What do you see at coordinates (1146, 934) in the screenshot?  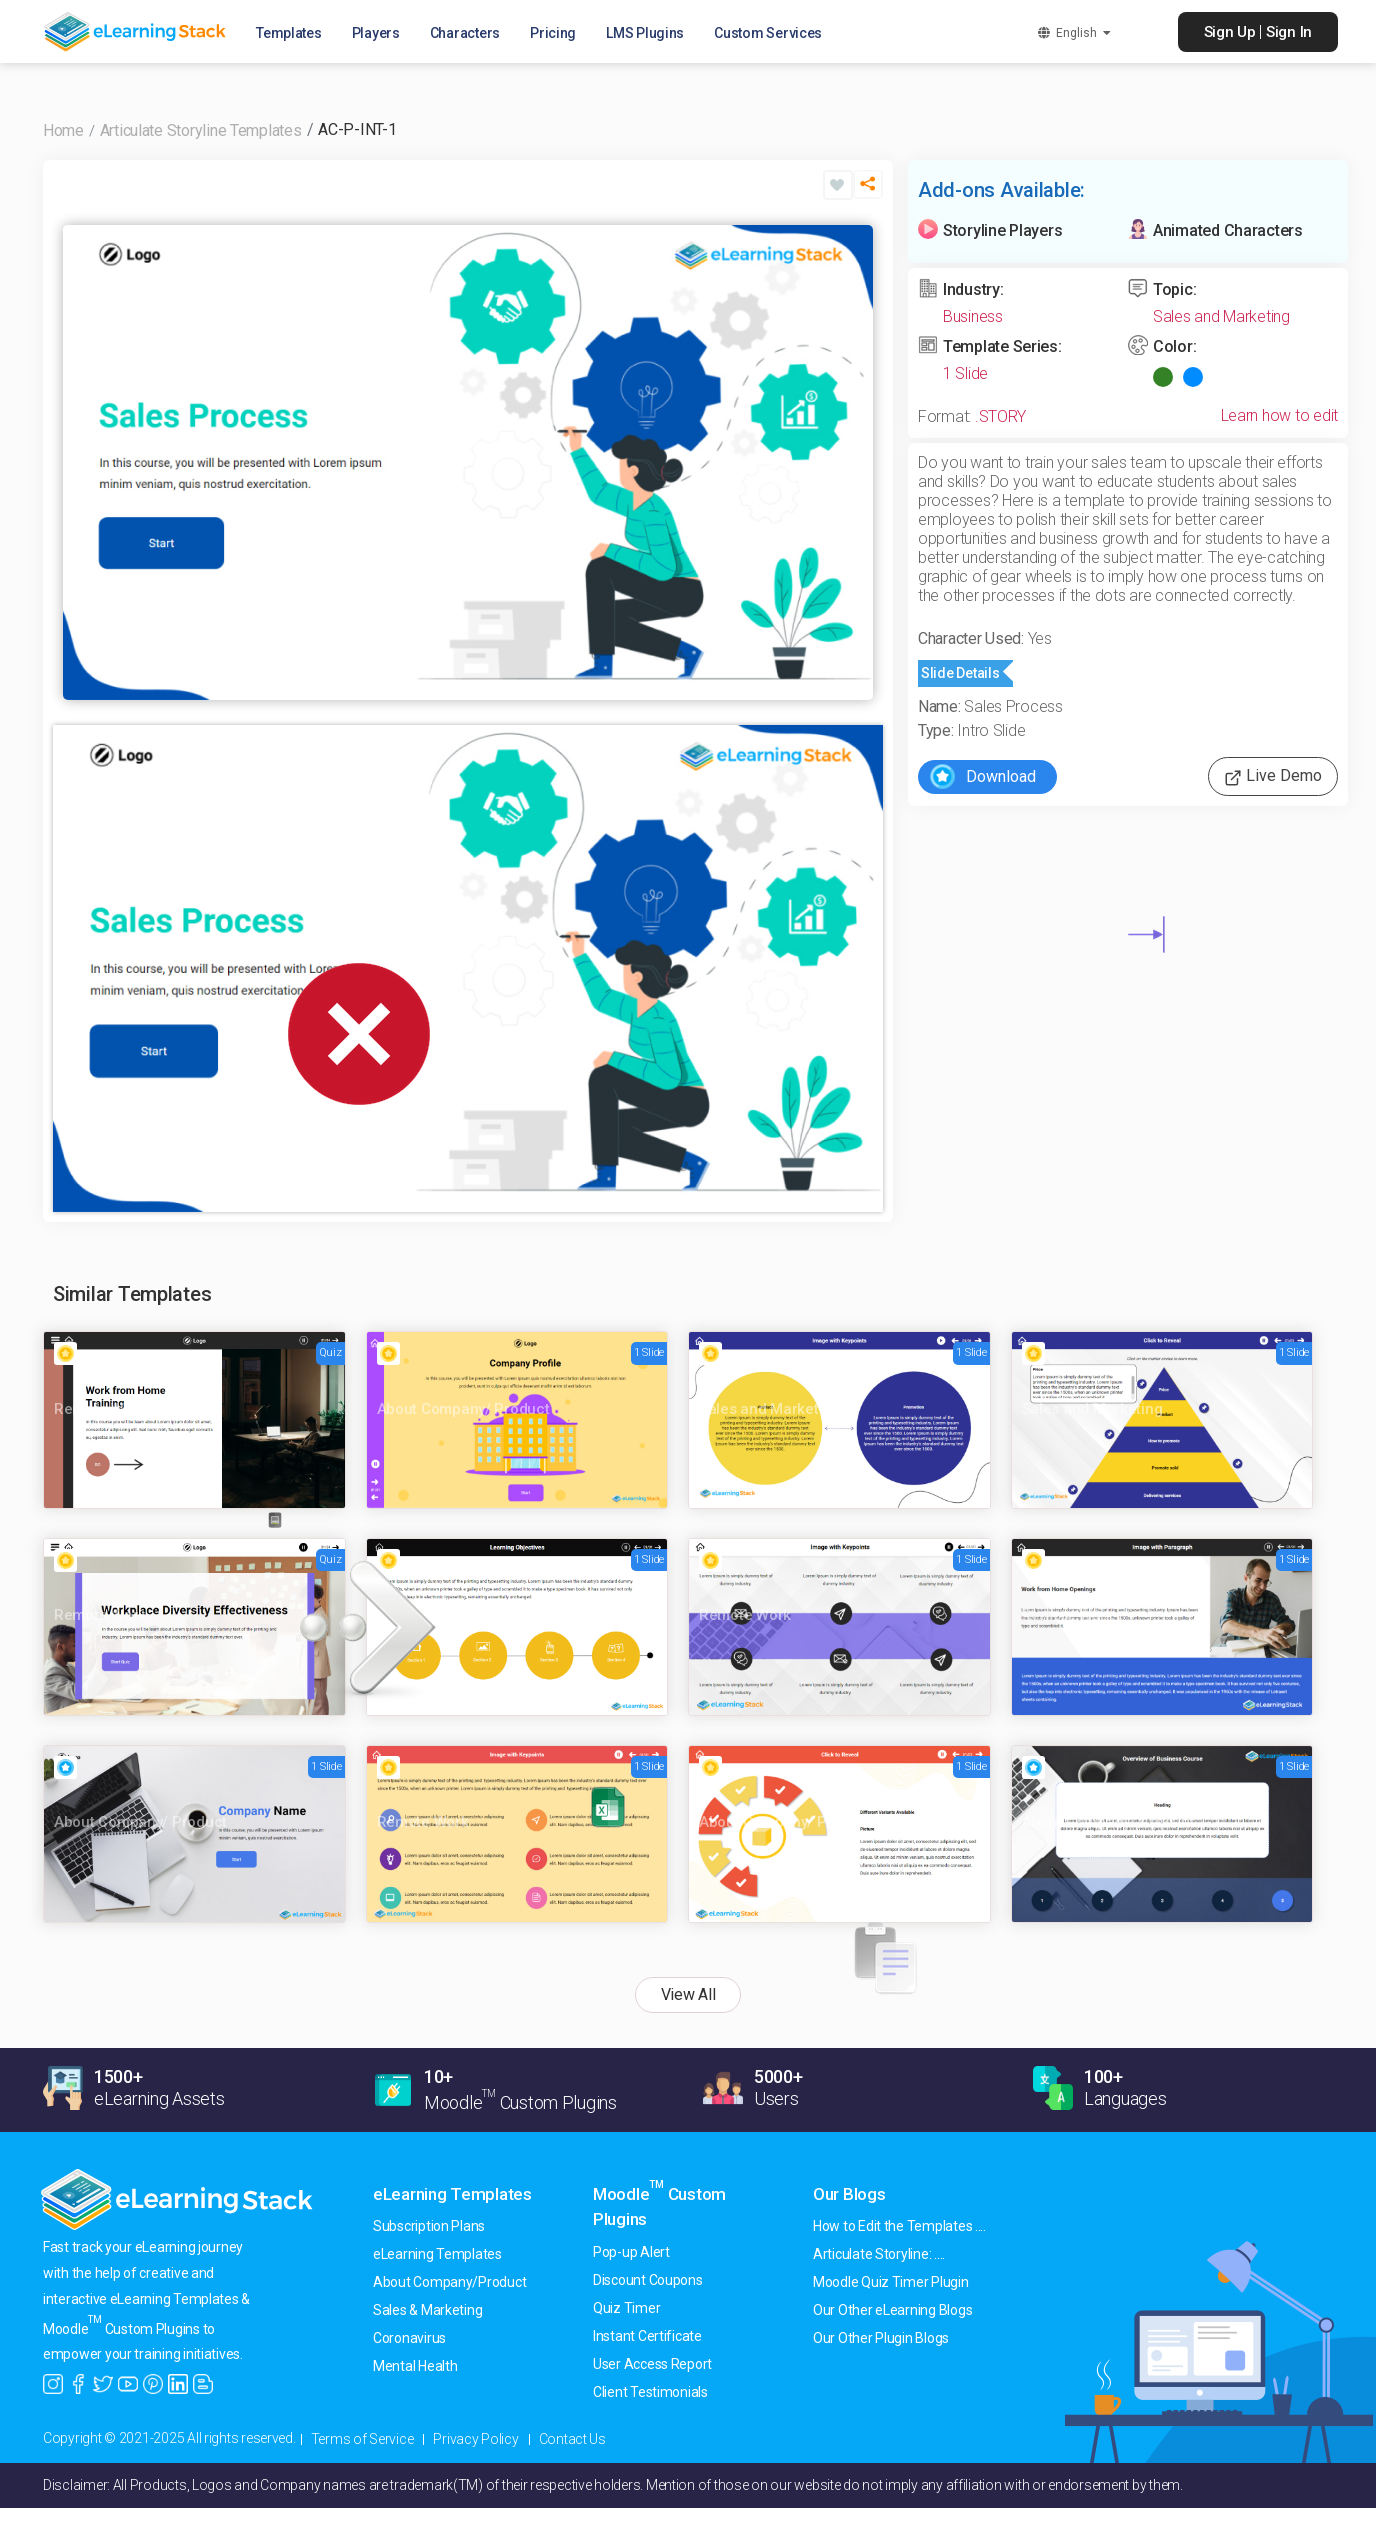 I see `go to the last item in a list or sequence` at bounding box center [1146, 934].